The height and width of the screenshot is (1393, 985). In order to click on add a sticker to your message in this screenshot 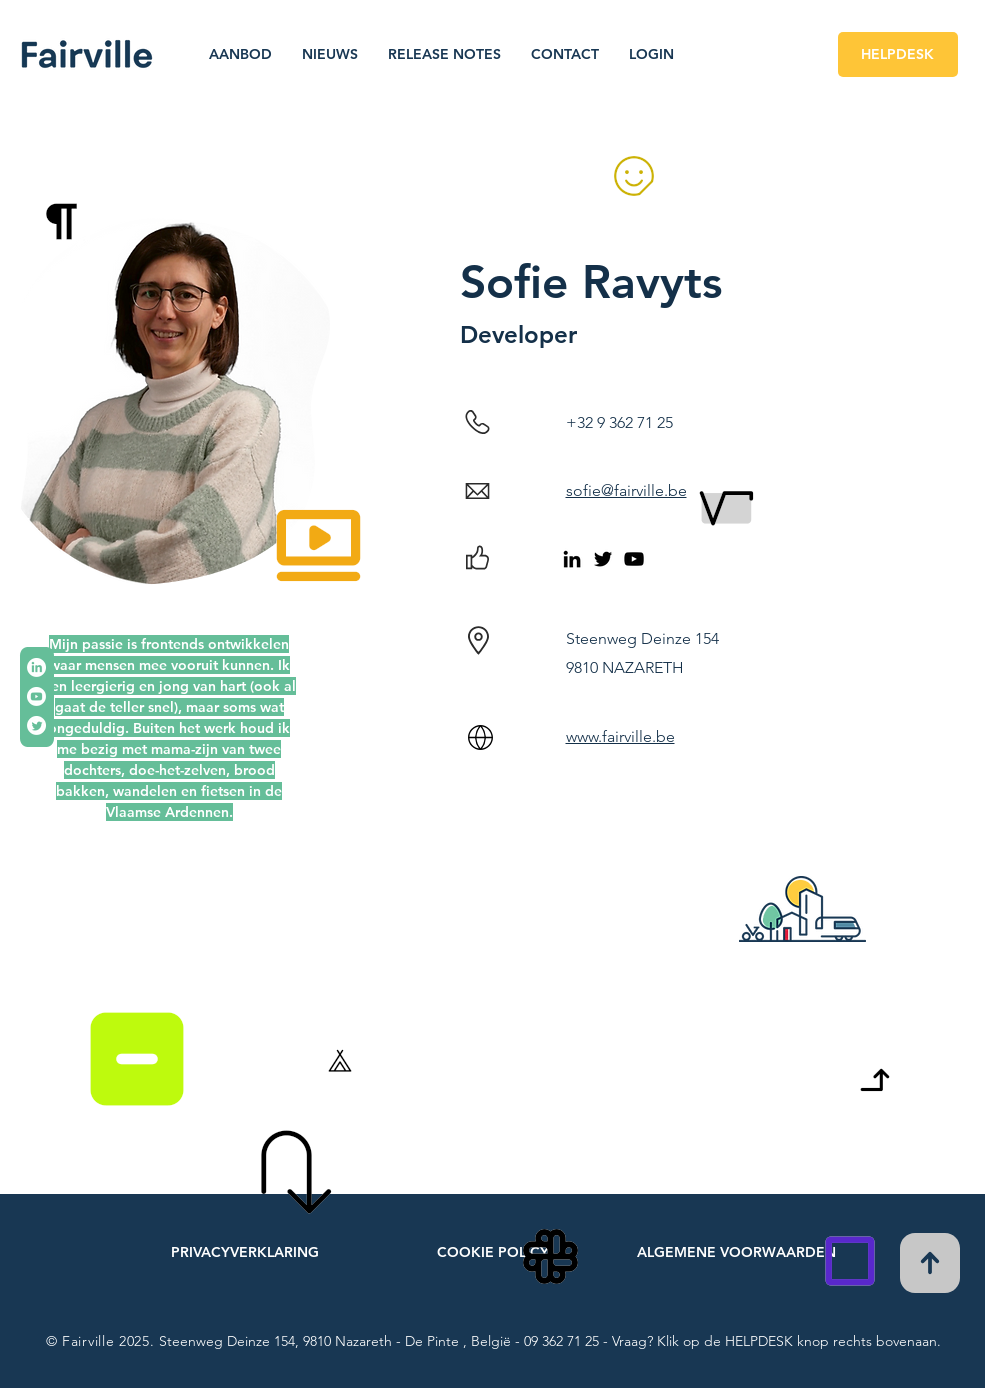, I will do `click(634, 176)`.